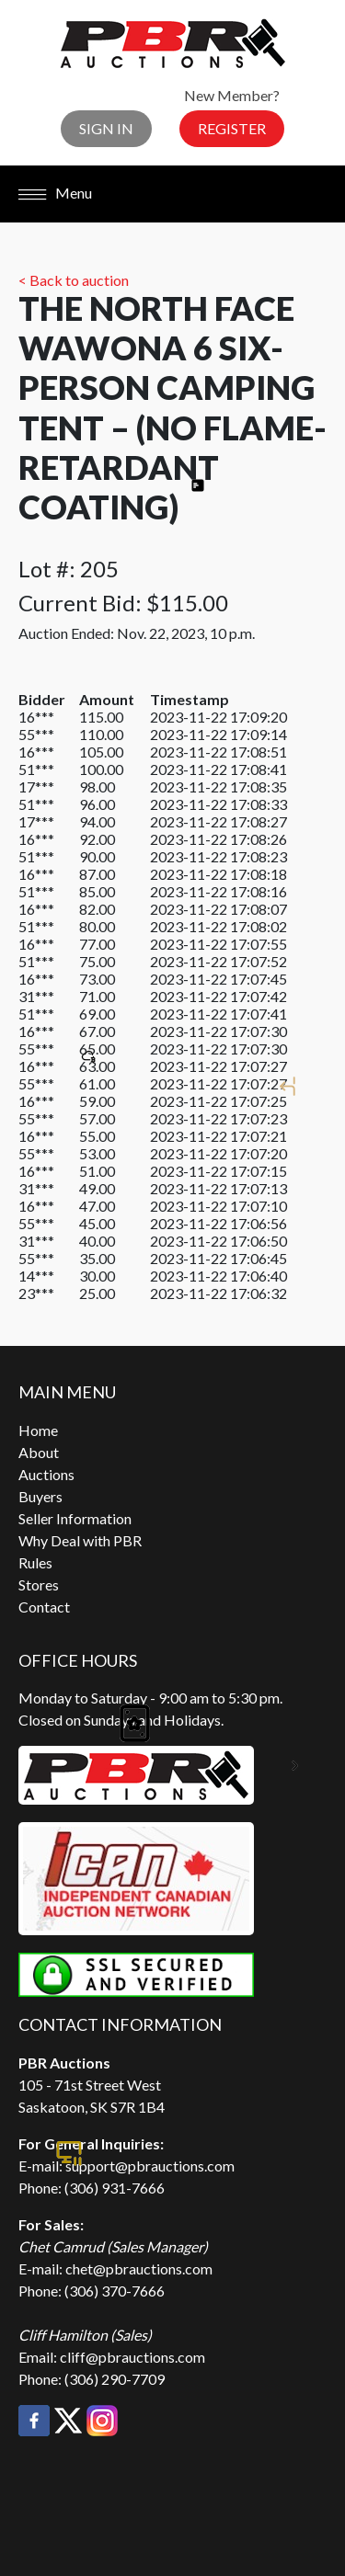 The width and height of the screenshot is (345, 2576). Describe the element at coordinates (88, 1055) in the screenshot. I see `access cloud-based bitcoin wallet` at that location.